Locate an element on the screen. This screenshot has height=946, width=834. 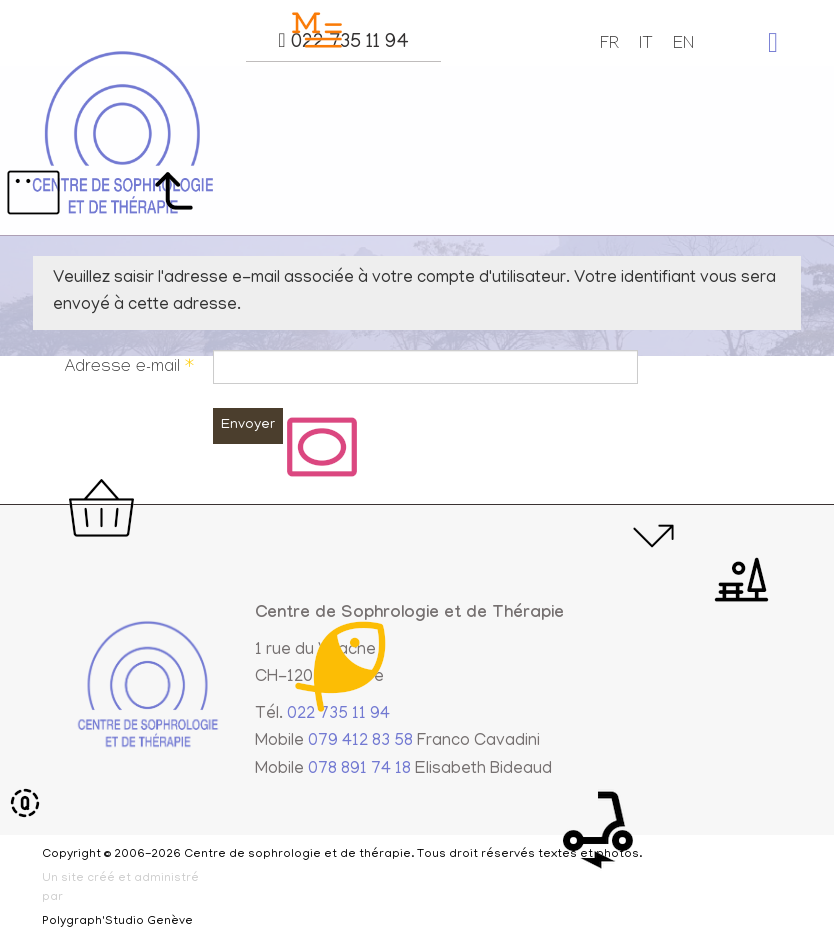
open application window is located at coordinates (33, 192).